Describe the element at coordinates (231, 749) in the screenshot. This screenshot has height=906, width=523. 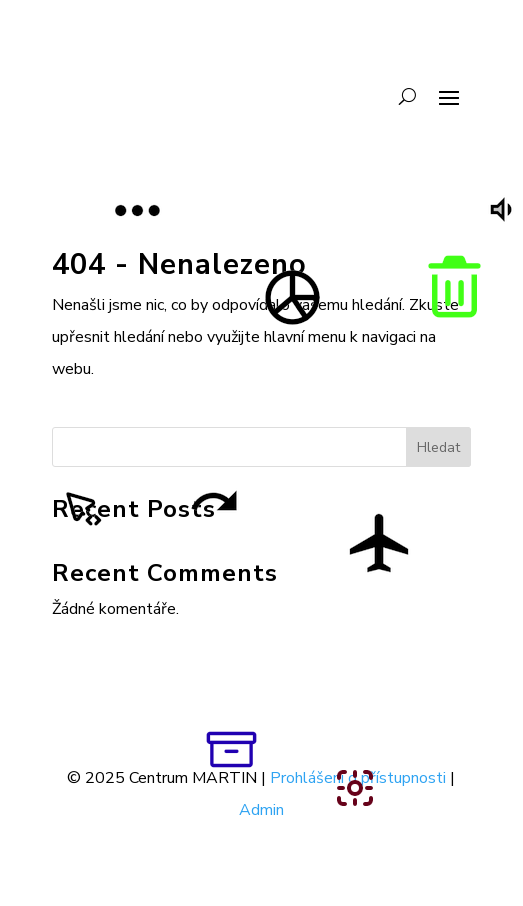
I see `archive this item` at that location.